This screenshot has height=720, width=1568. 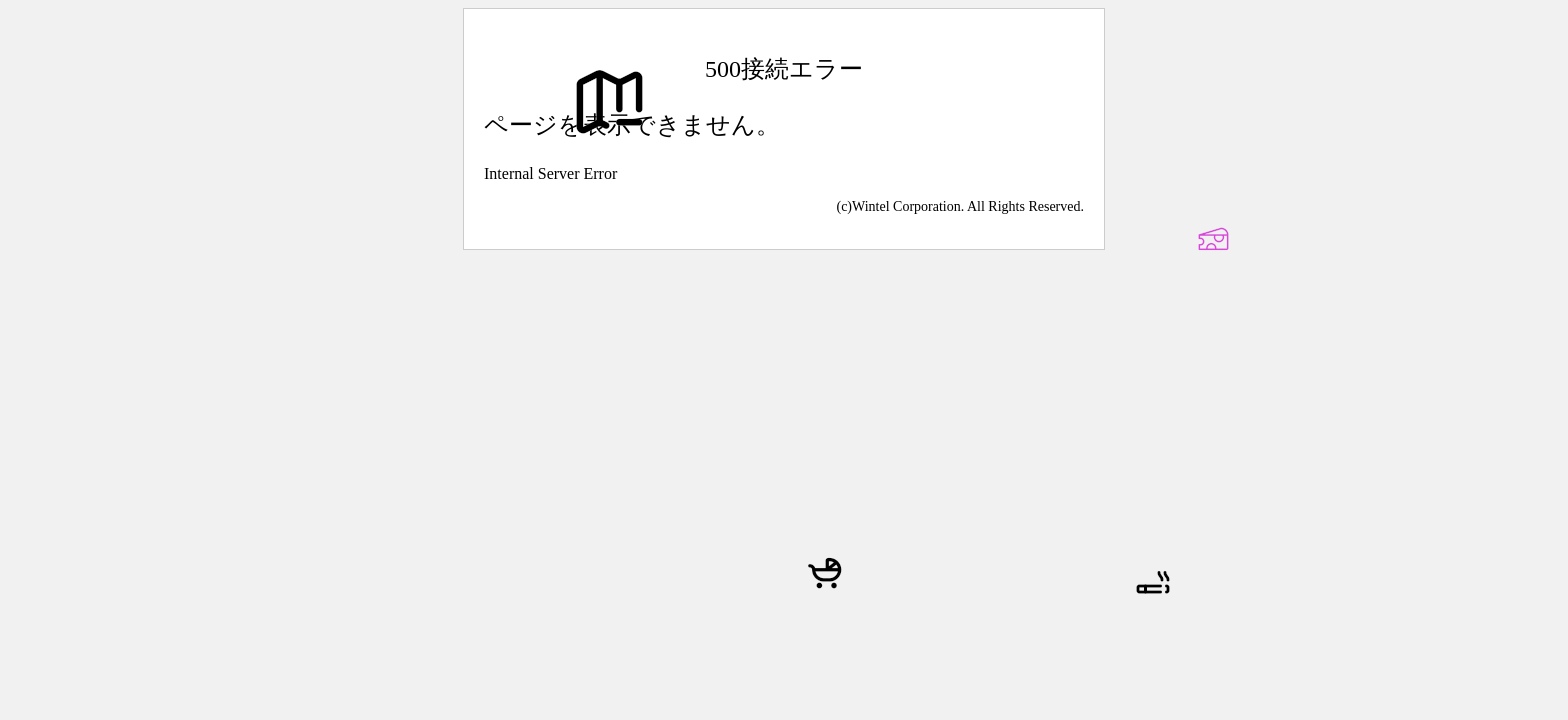 What do you see at coordinates (1153, 586) in the screenshot?
I see `indicates a designated smoking area` at bounding box center [1153, 586].